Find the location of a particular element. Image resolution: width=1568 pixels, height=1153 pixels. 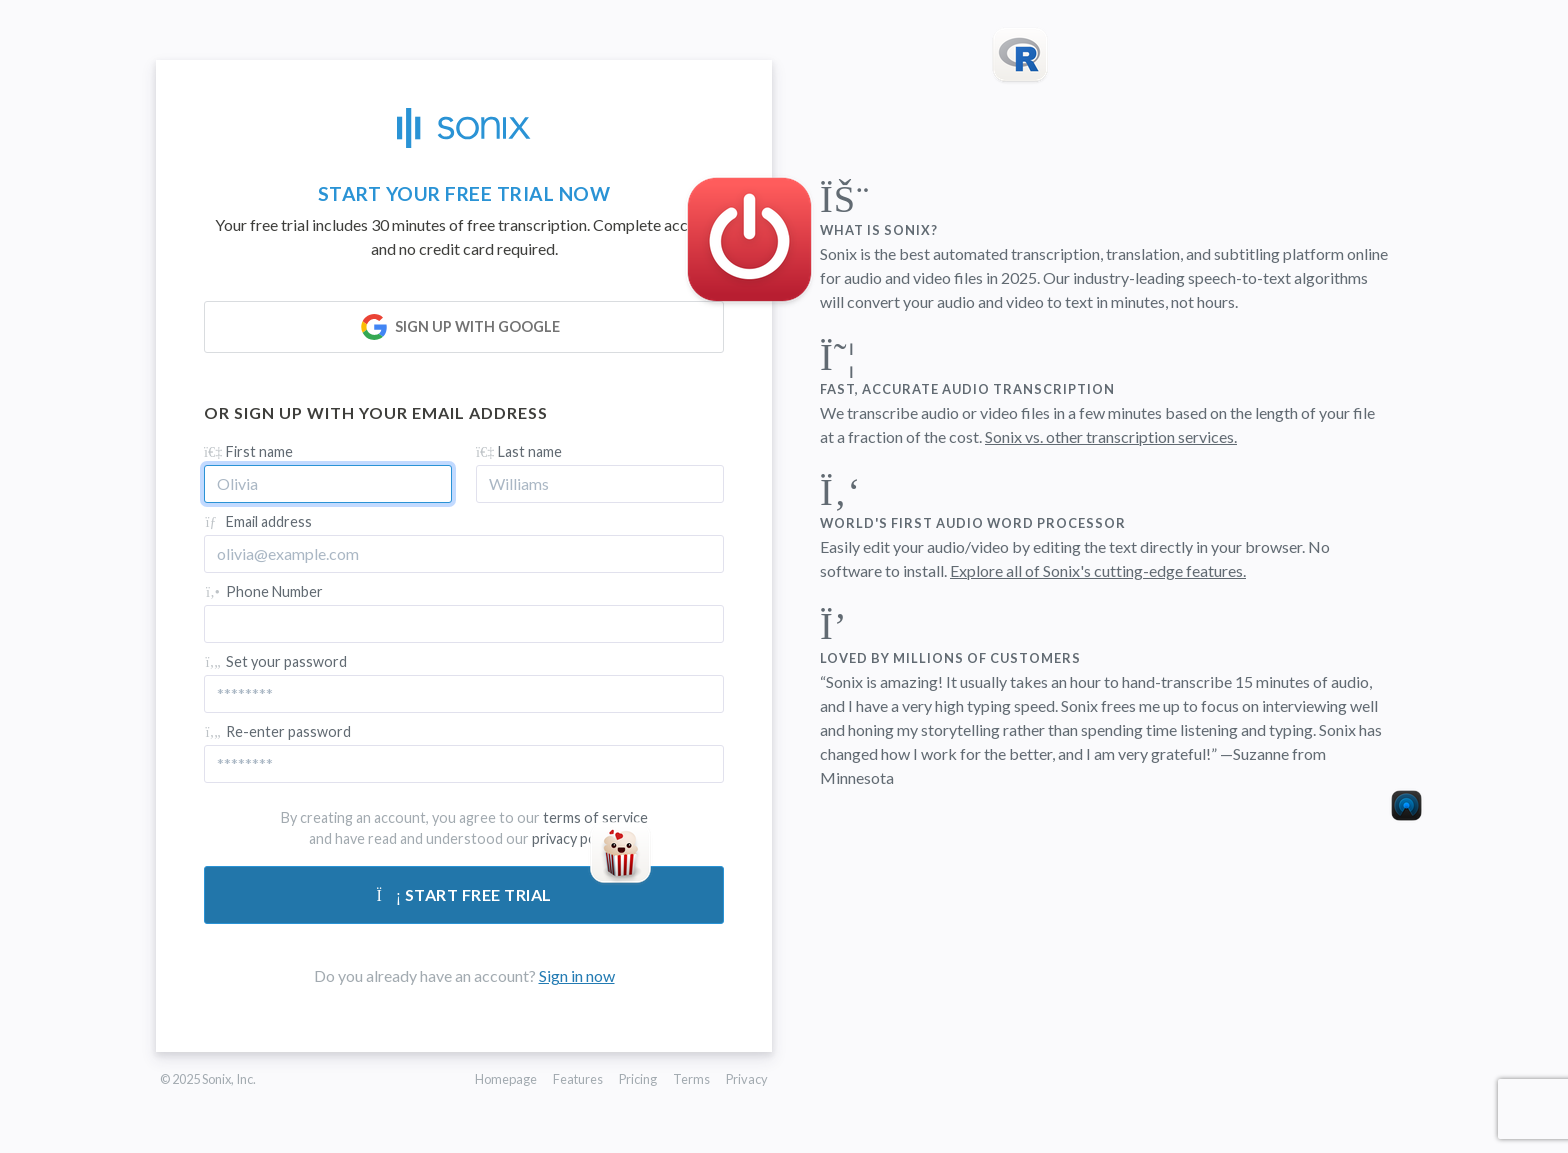

open airdrop to share files wirelessly is located at coordinates (1406, 805).